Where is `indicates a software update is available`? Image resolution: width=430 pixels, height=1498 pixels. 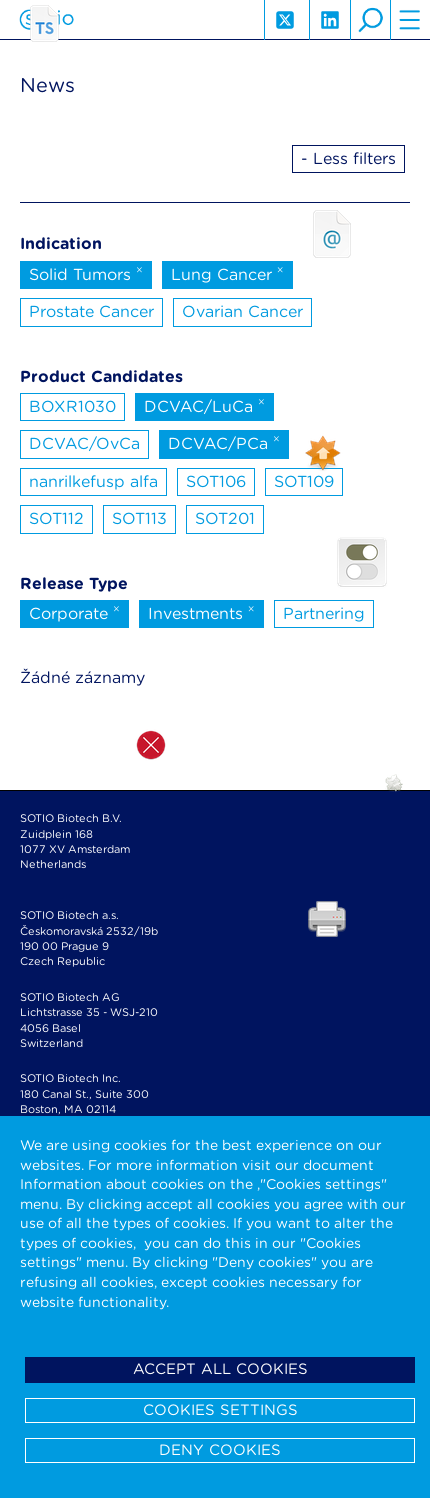
indicates a software update is available is located at coordinates (323, 453).